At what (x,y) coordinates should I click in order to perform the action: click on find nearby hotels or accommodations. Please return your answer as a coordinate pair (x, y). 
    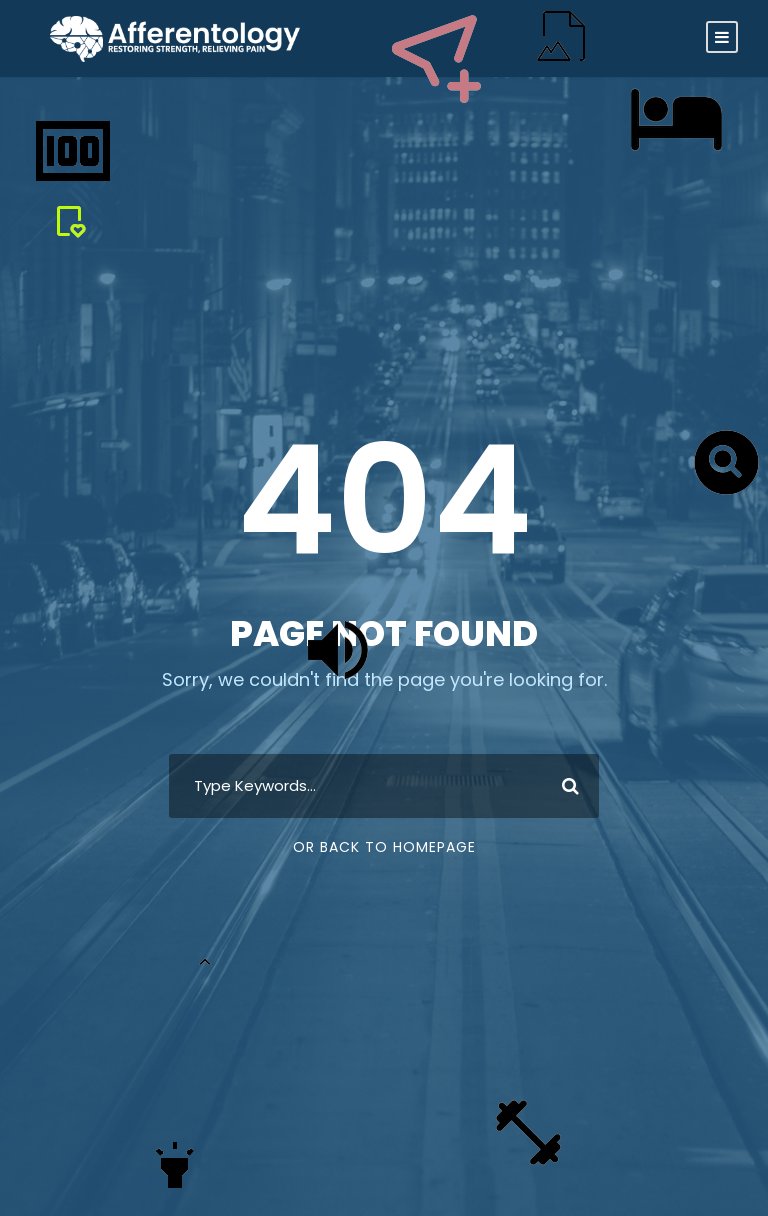
    Looking at the image, I should click on (676, 117).